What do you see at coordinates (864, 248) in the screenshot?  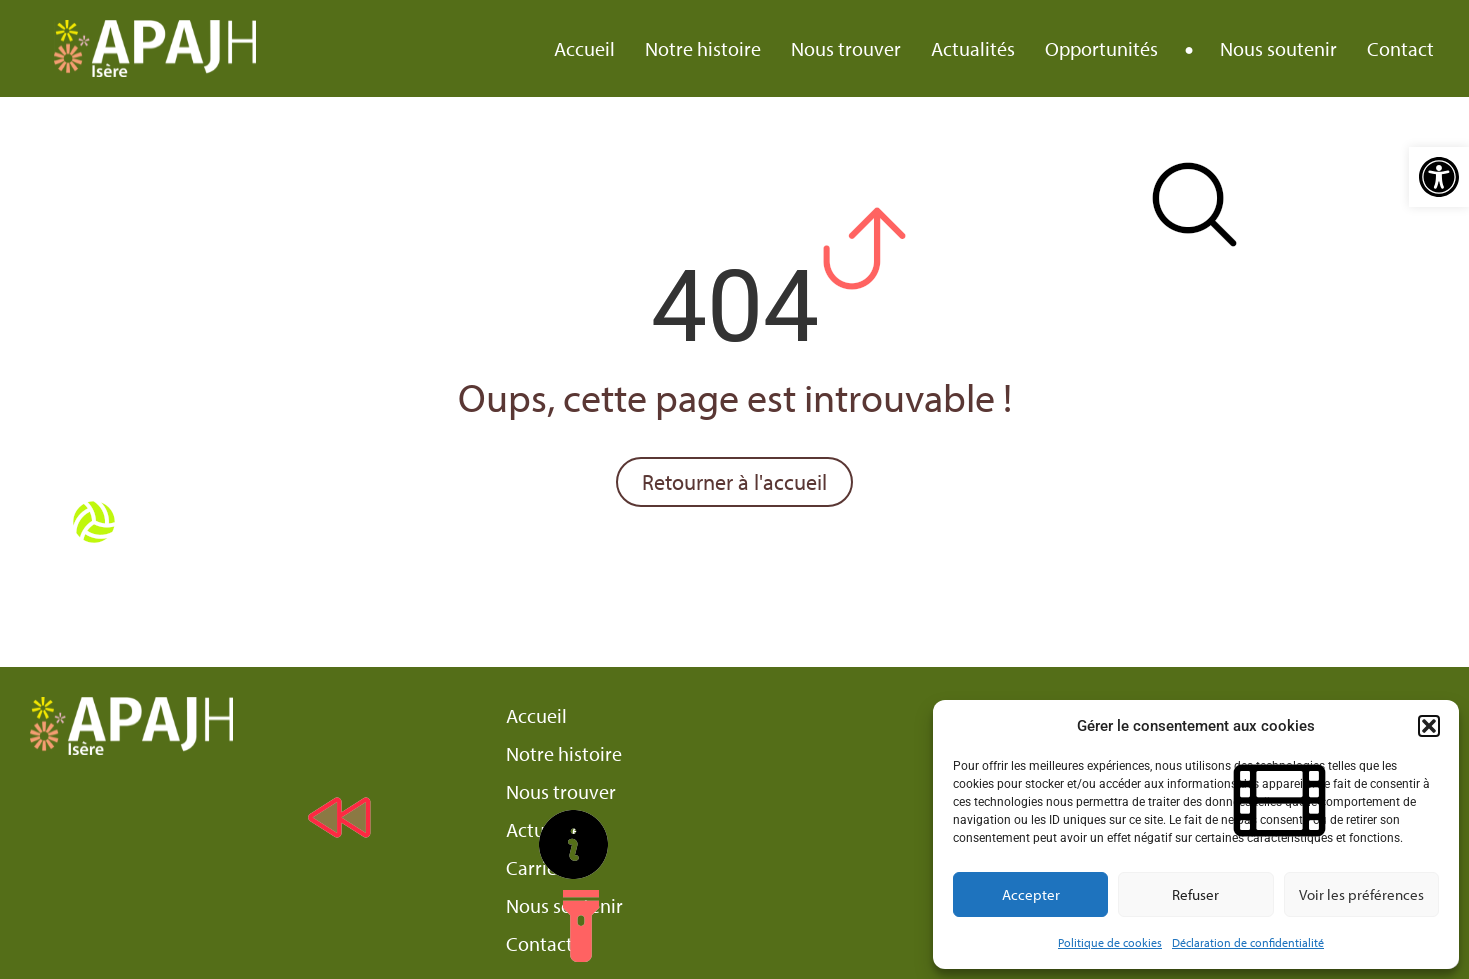 I see `go back to top of page` at bounding box center [864, 248].